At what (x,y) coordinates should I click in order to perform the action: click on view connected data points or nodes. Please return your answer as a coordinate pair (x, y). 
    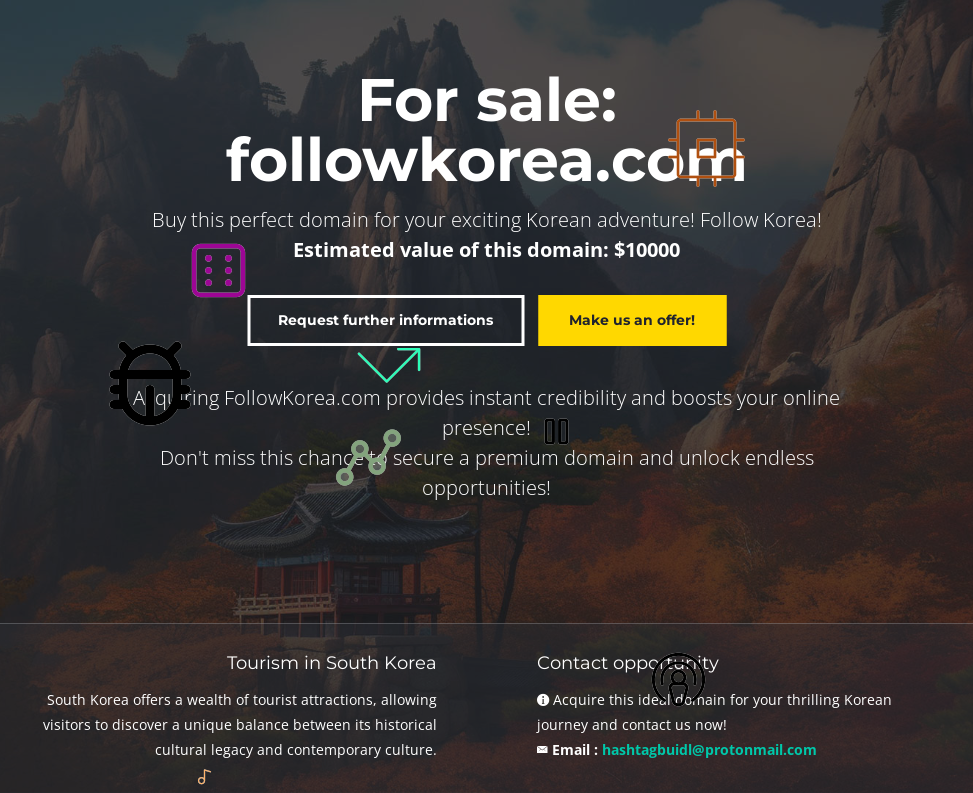
    Looking at the image, I should click on (368, 457).